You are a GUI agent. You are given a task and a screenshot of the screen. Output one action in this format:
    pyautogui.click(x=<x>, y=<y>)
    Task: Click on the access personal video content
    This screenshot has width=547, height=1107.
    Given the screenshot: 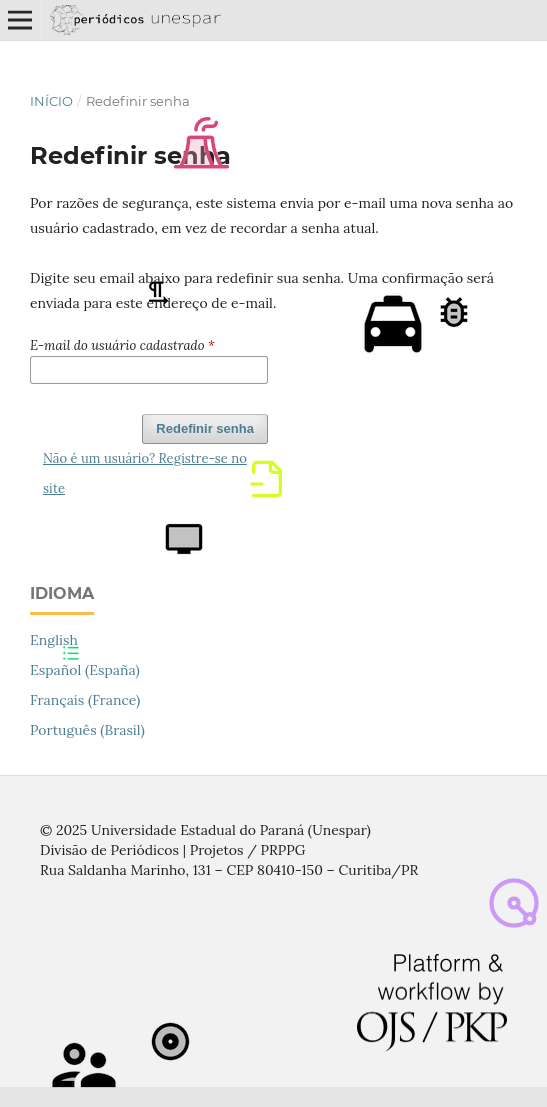 What is the action you would take?
    pyautogui.click(x=184, y=539)
    